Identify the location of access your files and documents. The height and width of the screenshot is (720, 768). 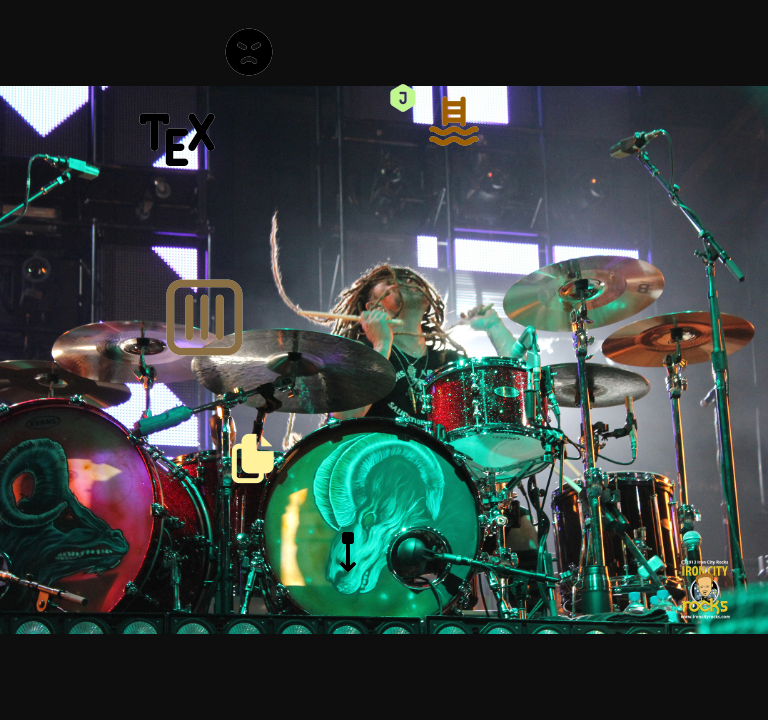
(251, 458).